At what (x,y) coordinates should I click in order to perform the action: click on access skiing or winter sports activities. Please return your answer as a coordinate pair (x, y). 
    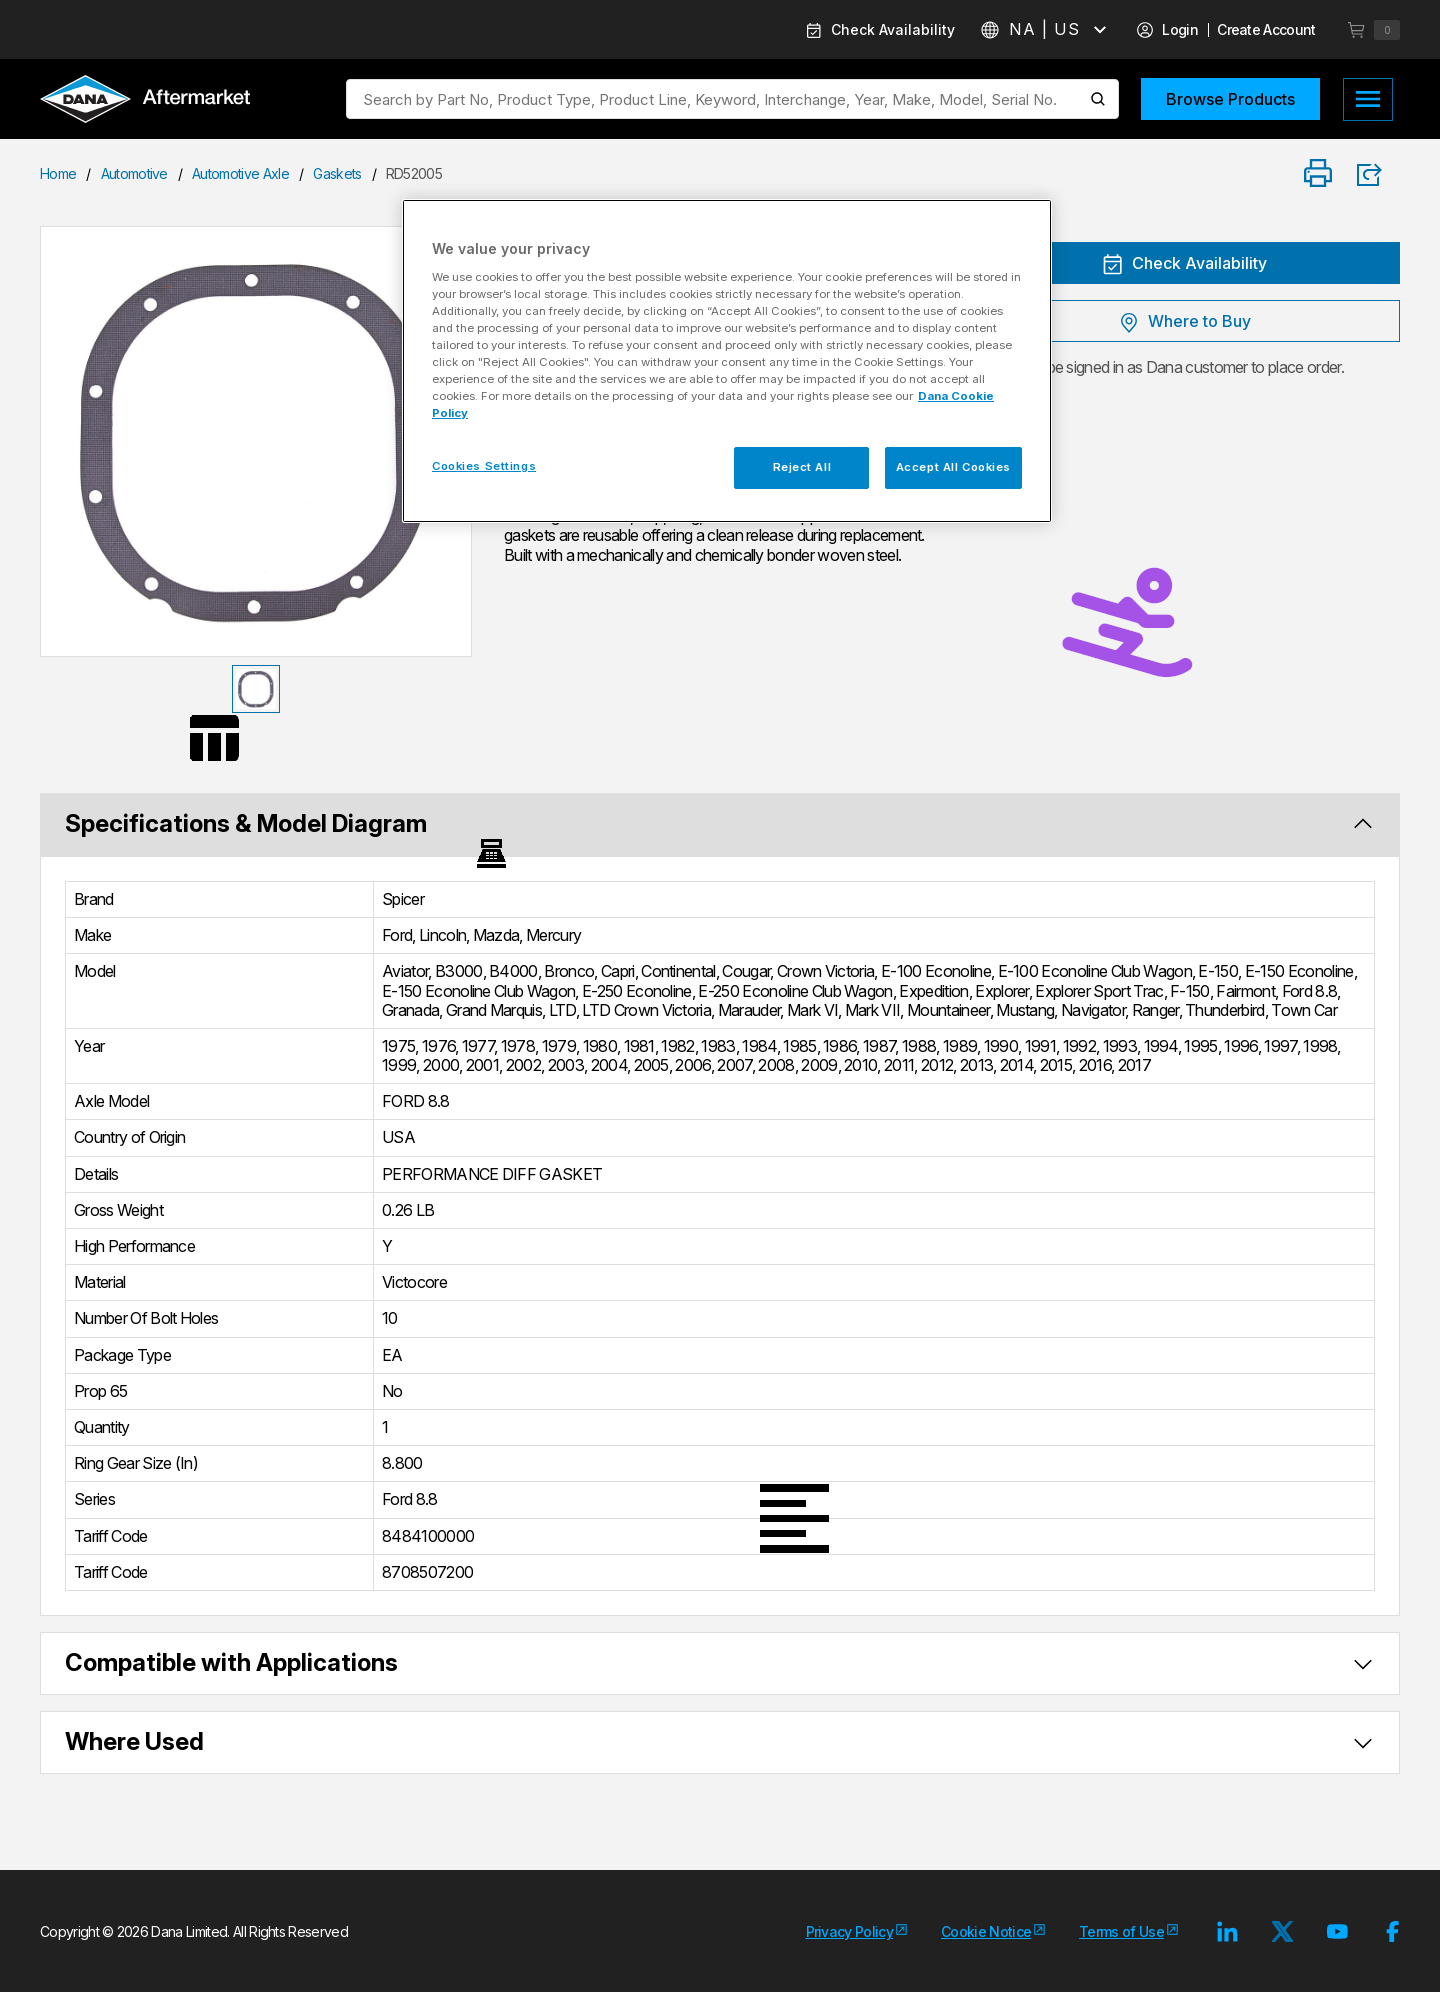
    Looking at the image, I should click on (1127, 623).